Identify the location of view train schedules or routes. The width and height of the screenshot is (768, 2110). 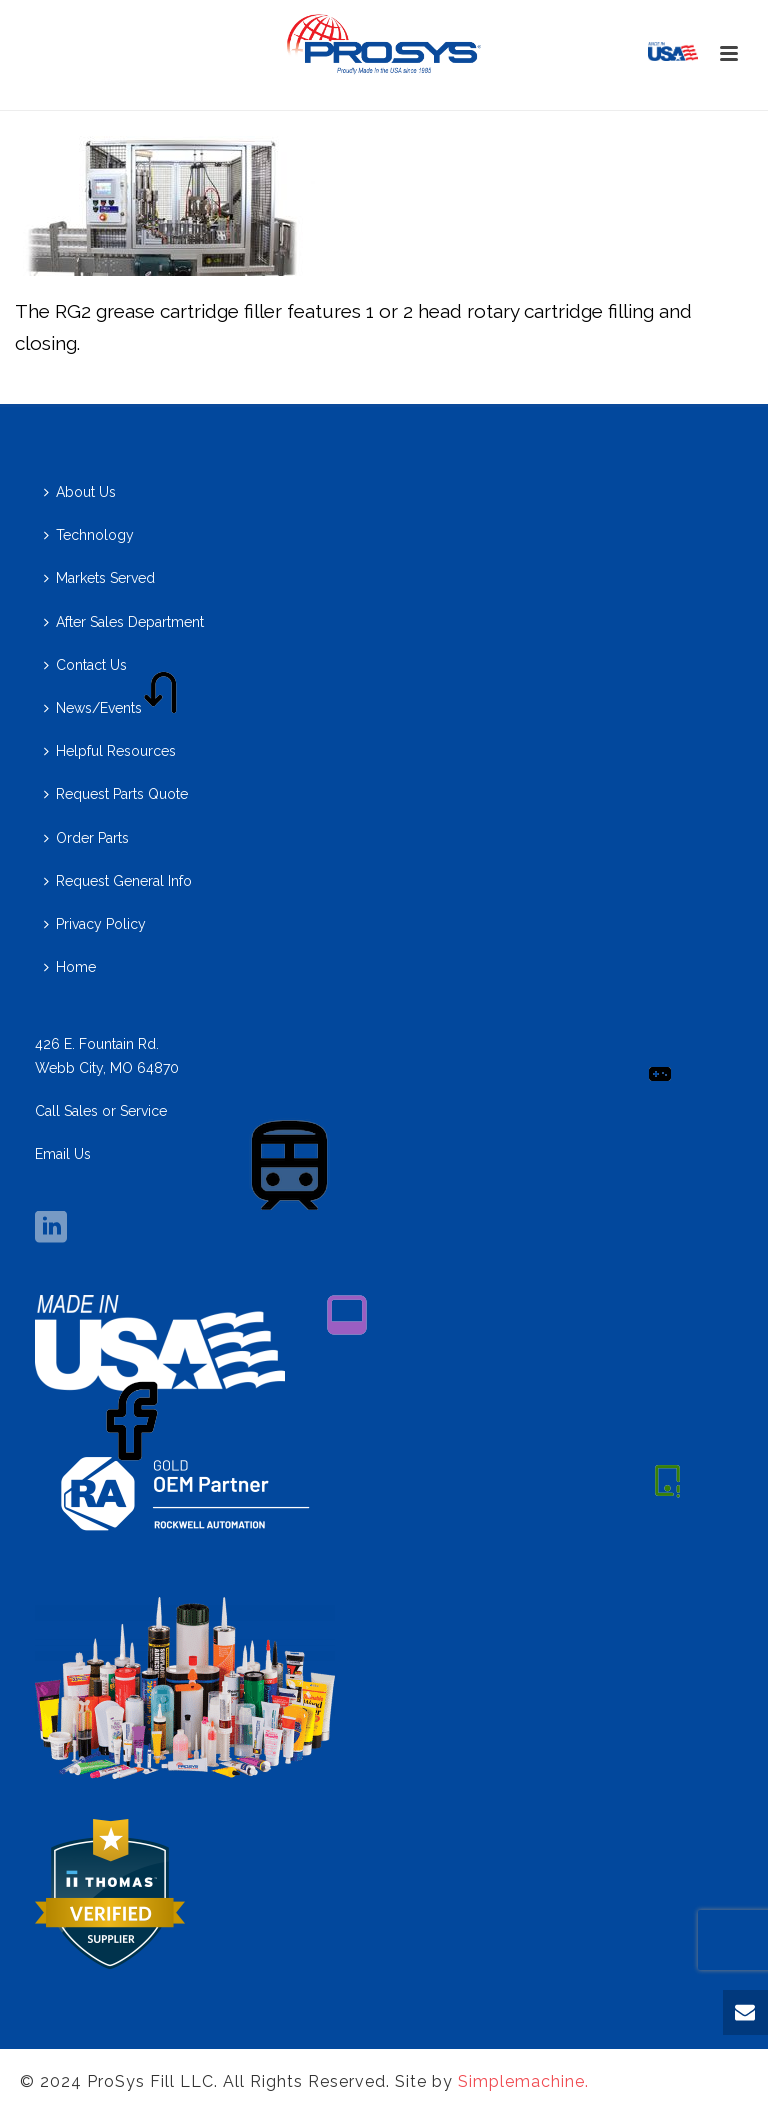
(289, 1167).